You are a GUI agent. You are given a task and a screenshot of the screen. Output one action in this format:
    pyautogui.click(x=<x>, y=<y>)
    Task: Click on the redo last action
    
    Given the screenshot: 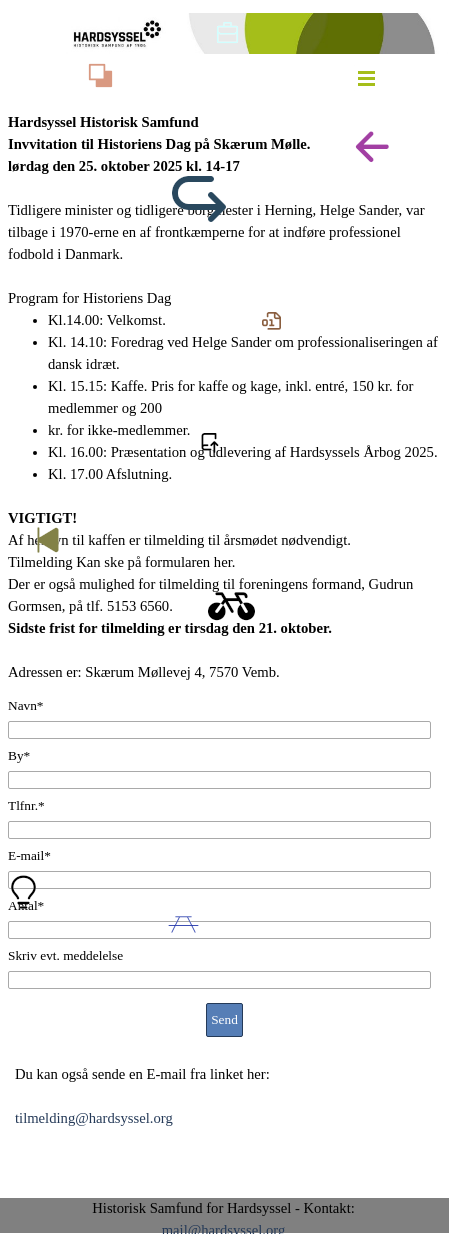 What is the action you would take?
    pyautogui.click(x=199, y=197)
    